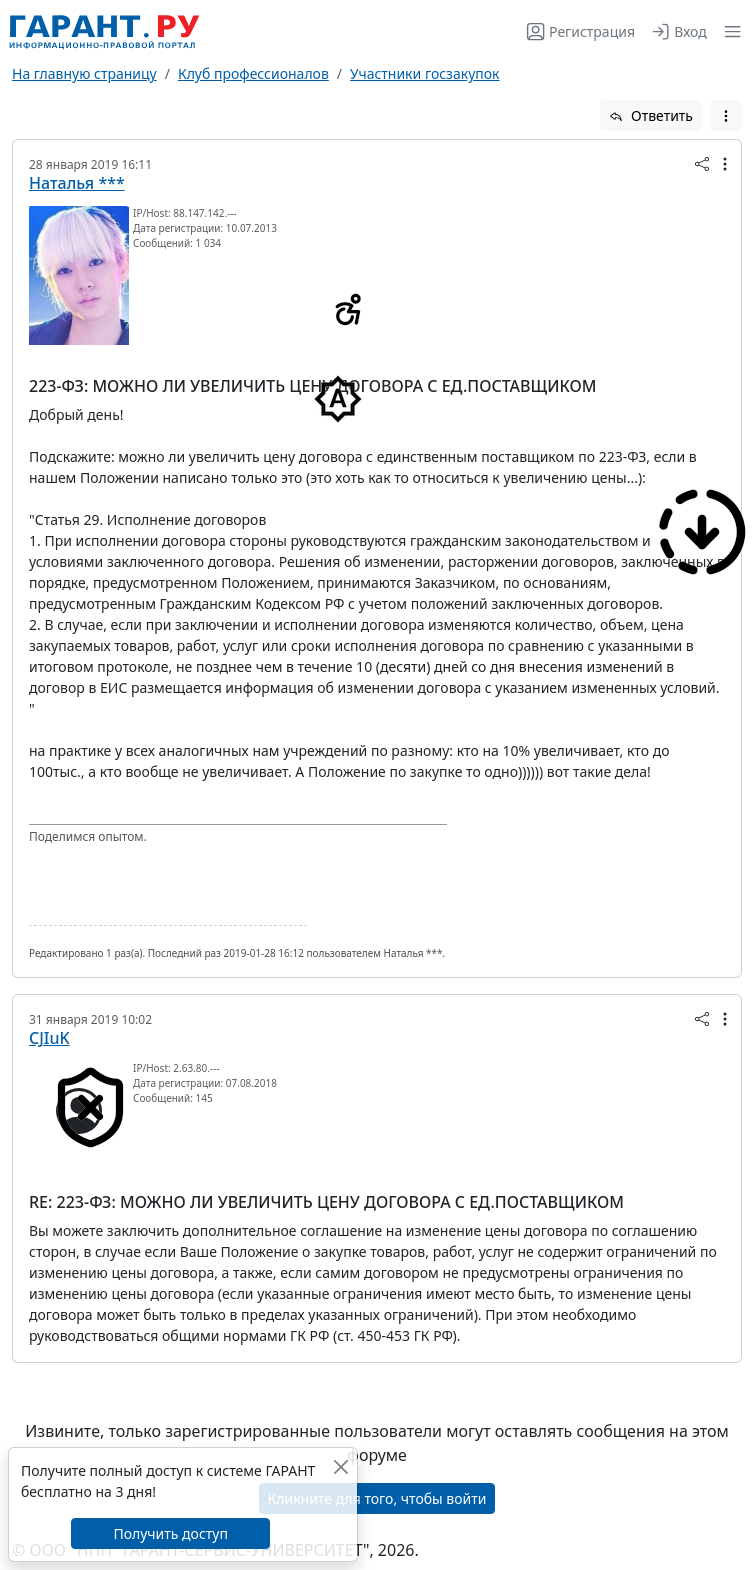 This screenshot has height=1570, width=754. Describe the element at coordinates (90, 1107) in the screenshot. I see `security protection disabled or off` at that location.